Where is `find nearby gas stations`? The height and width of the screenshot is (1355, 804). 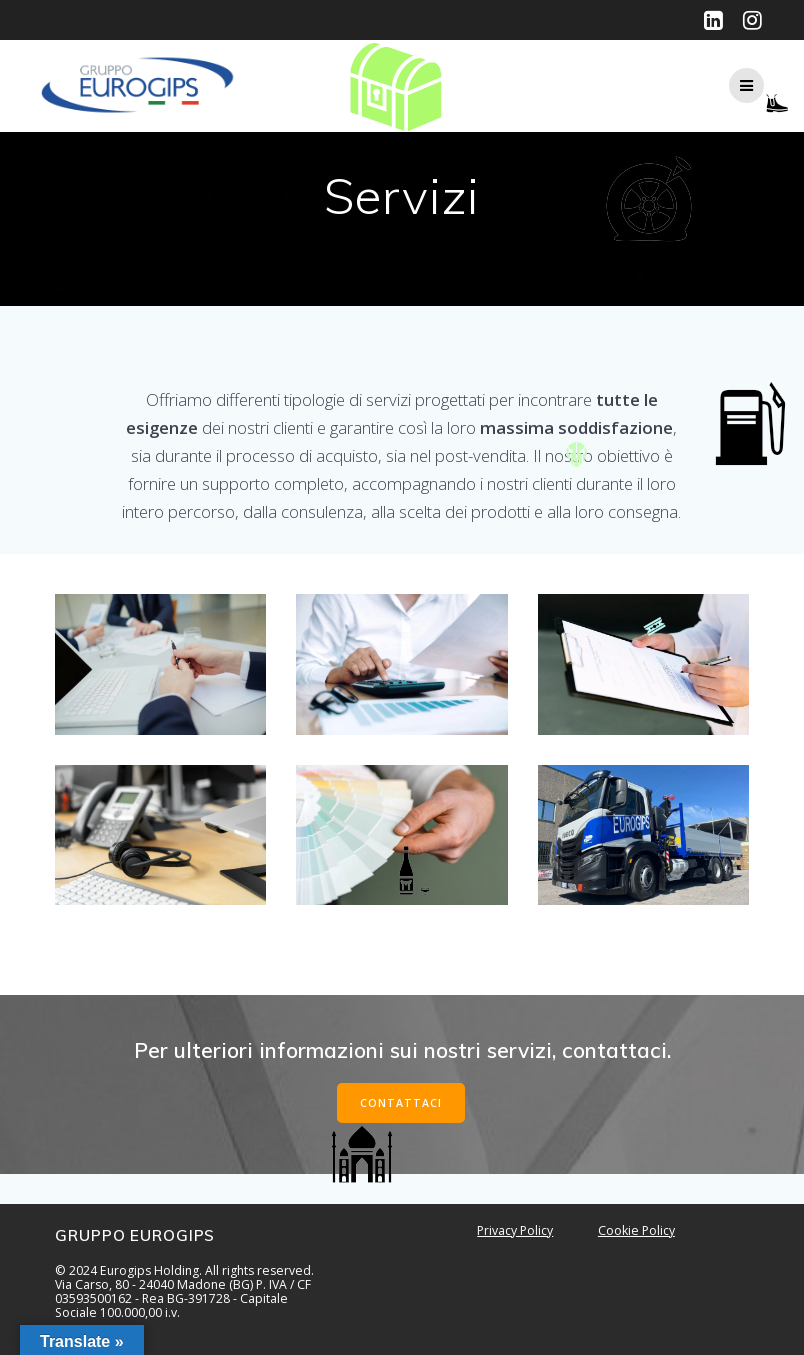
find nearby gas stations is located at coordinates (750, 423).